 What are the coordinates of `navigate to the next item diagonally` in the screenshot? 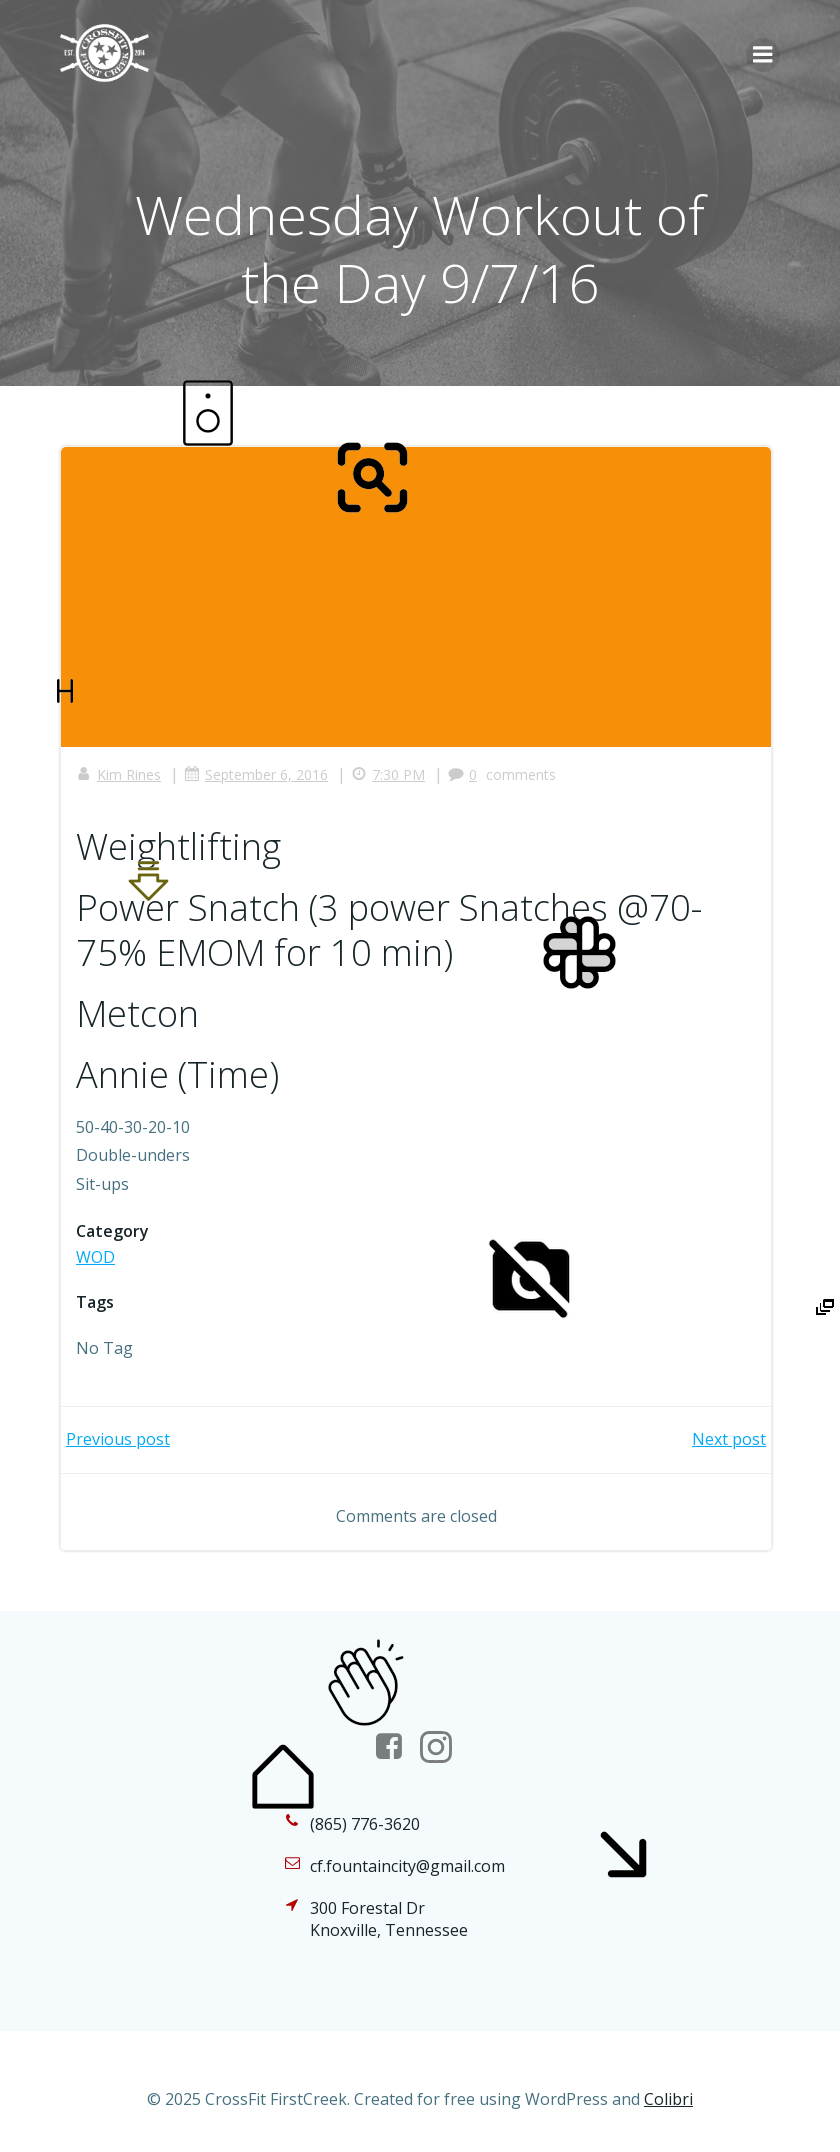 It's located at (623, 1854).